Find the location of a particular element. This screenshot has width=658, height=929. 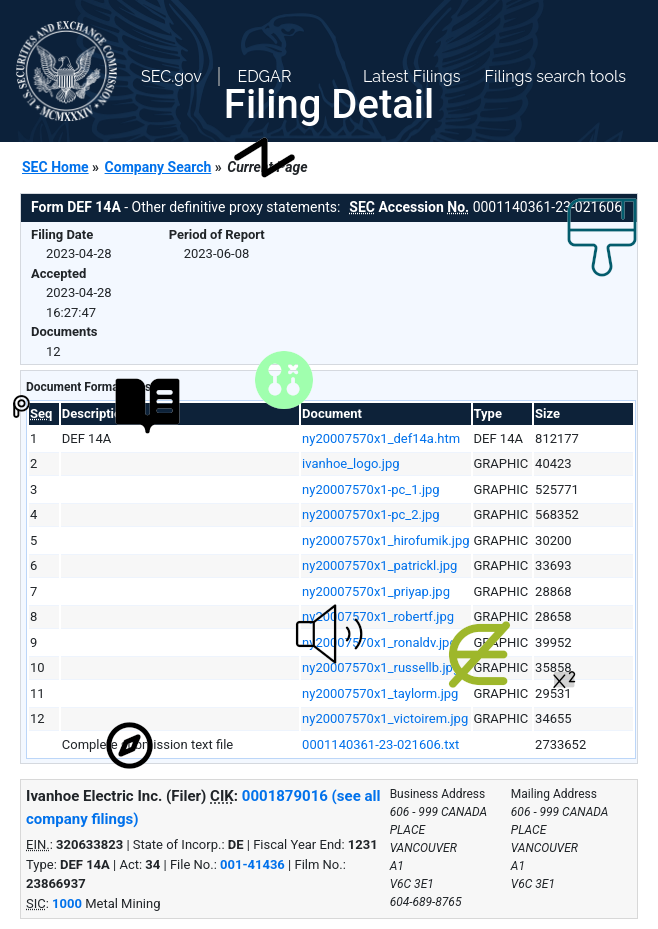

select sawtooth waveform in audio synthesizer is located at coordinates (264, 157).